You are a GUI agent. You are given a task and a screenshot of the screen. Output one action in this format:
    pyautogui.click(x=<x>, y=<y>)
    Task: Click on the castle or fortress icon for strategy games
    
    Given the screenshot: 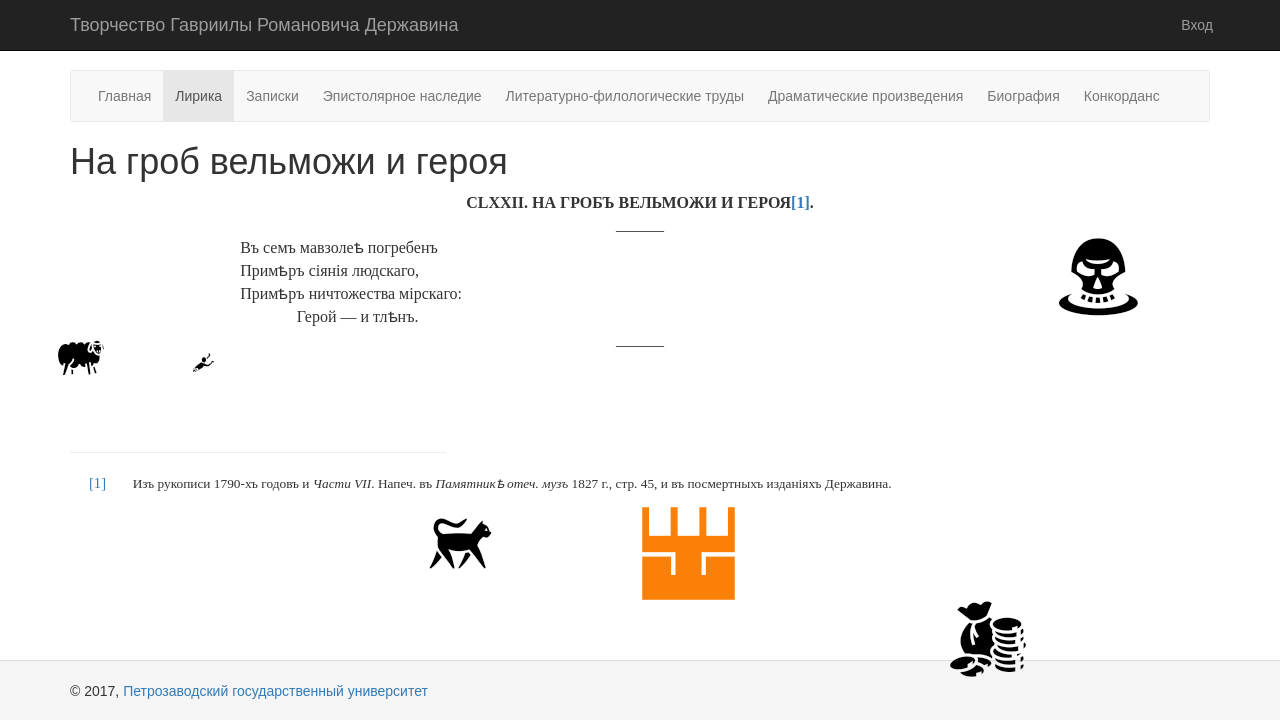 What is the action you would take?
    pyautogui.click(x=688, y=553)
    